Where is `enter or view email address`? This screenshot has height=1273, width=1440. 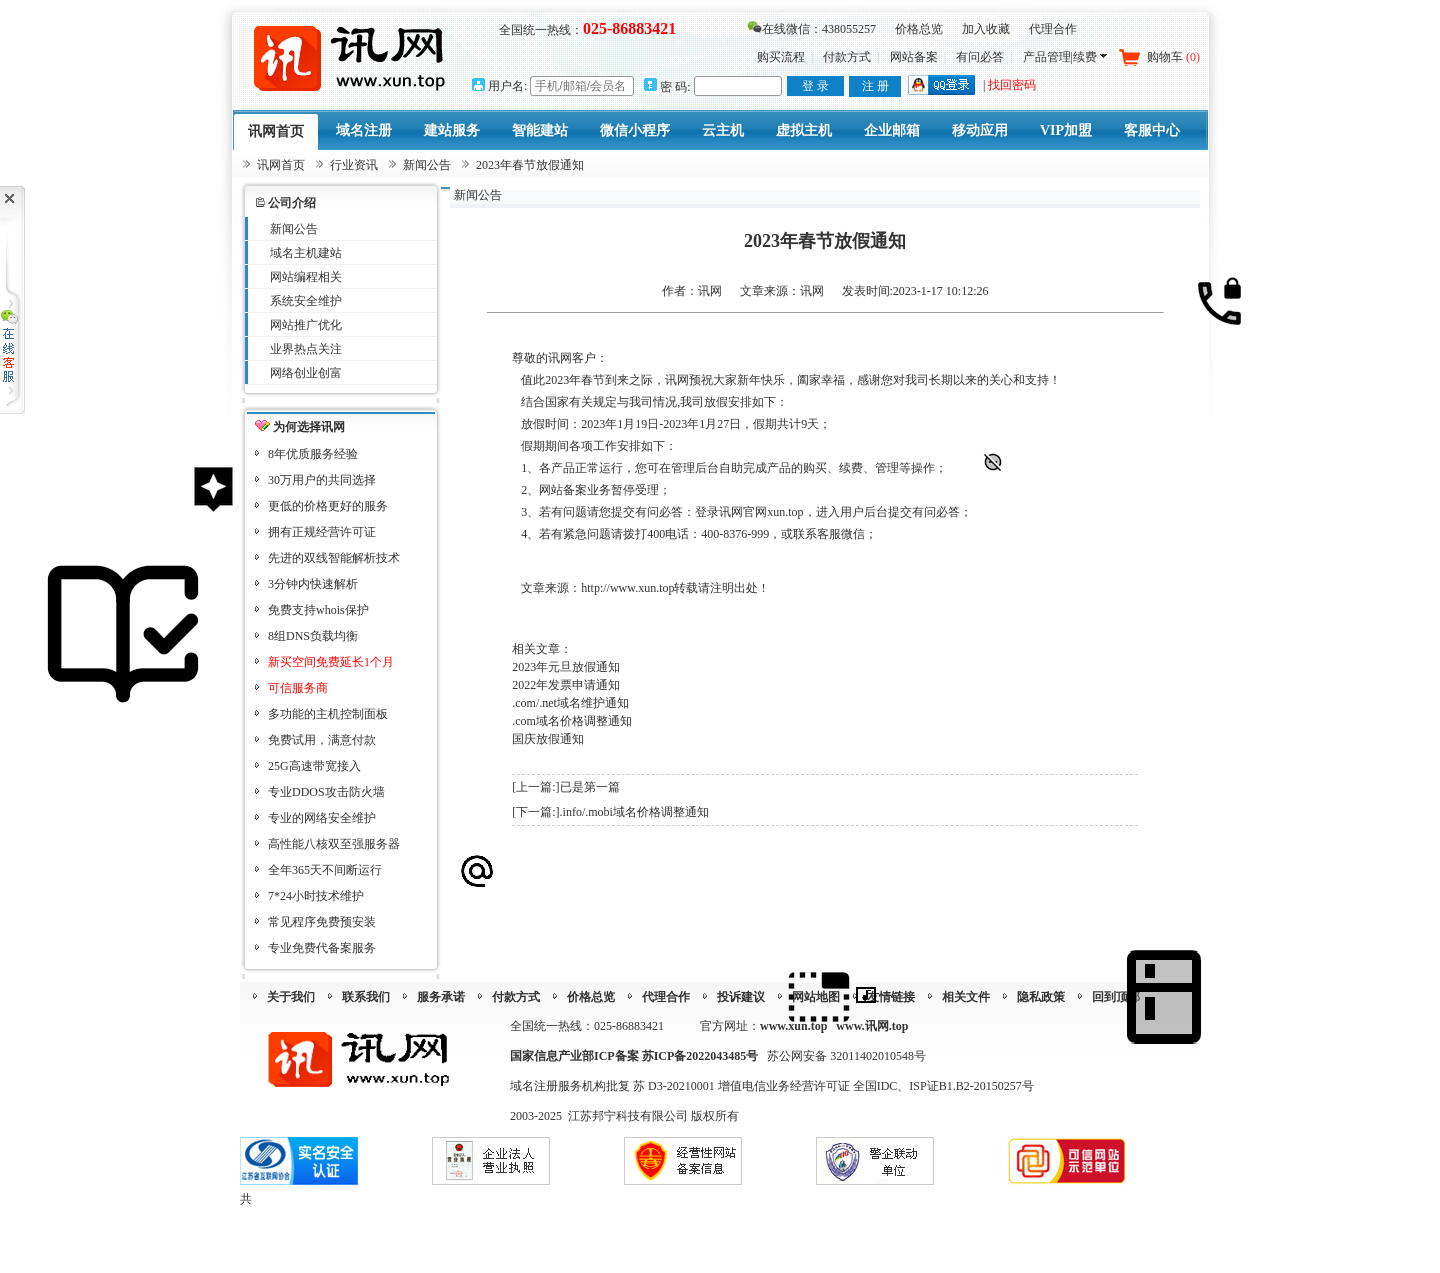
enter or view email address is located at coordinates (477, 871).